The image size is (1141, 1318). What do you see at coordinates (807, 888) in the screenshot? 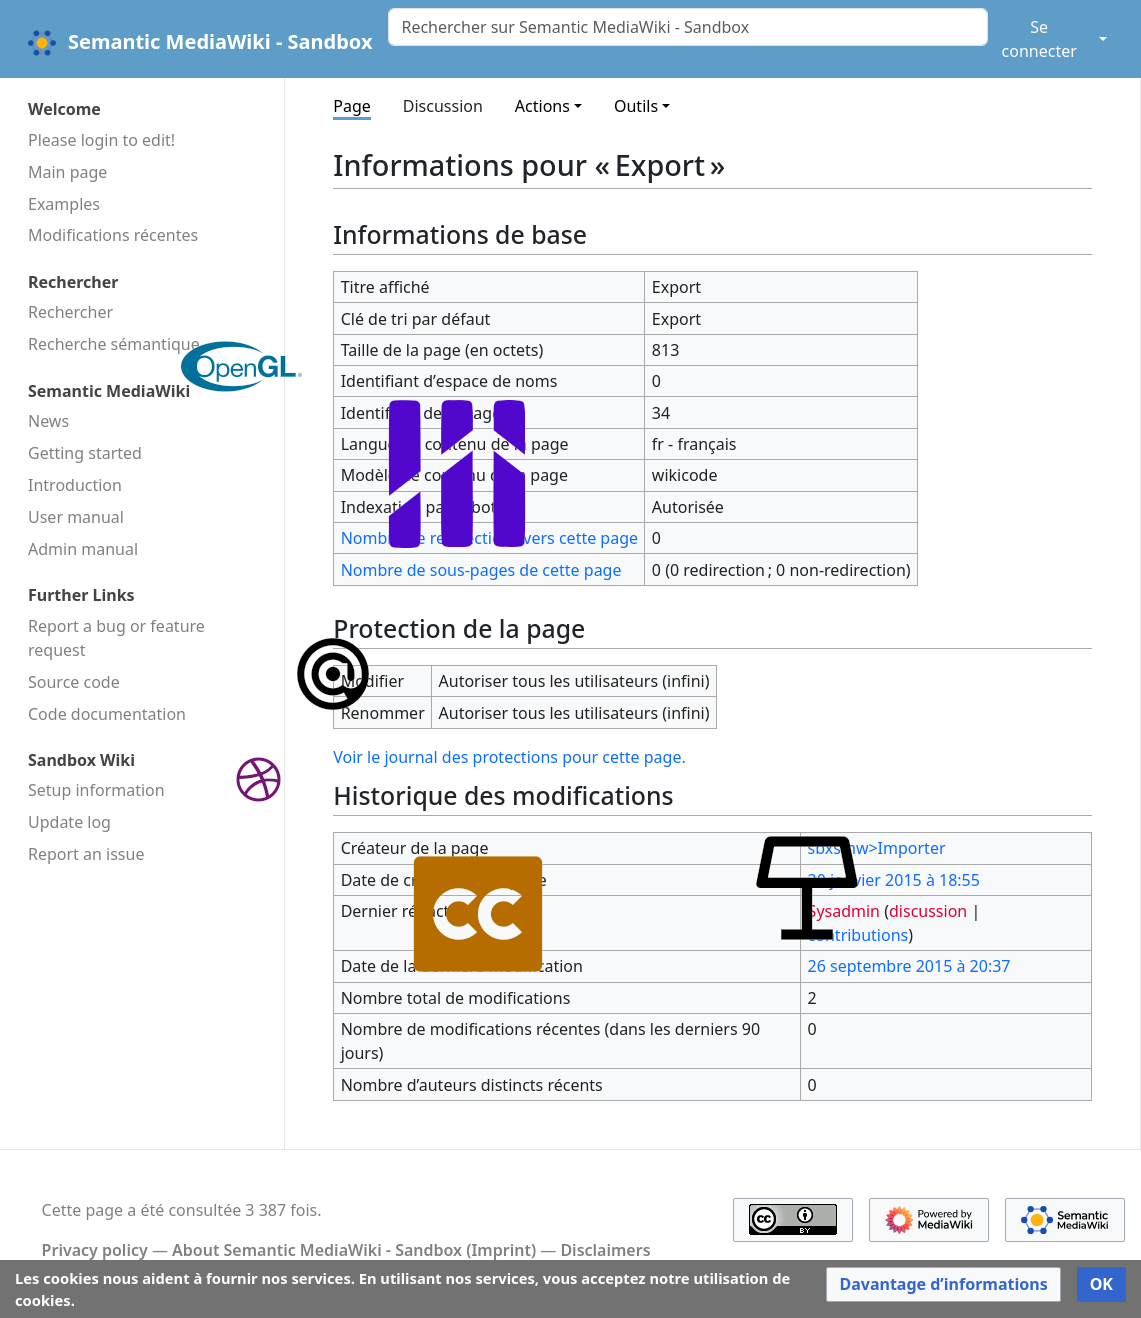
I see `open Apple Keynote presentation app` at bounding box center [807, 888].